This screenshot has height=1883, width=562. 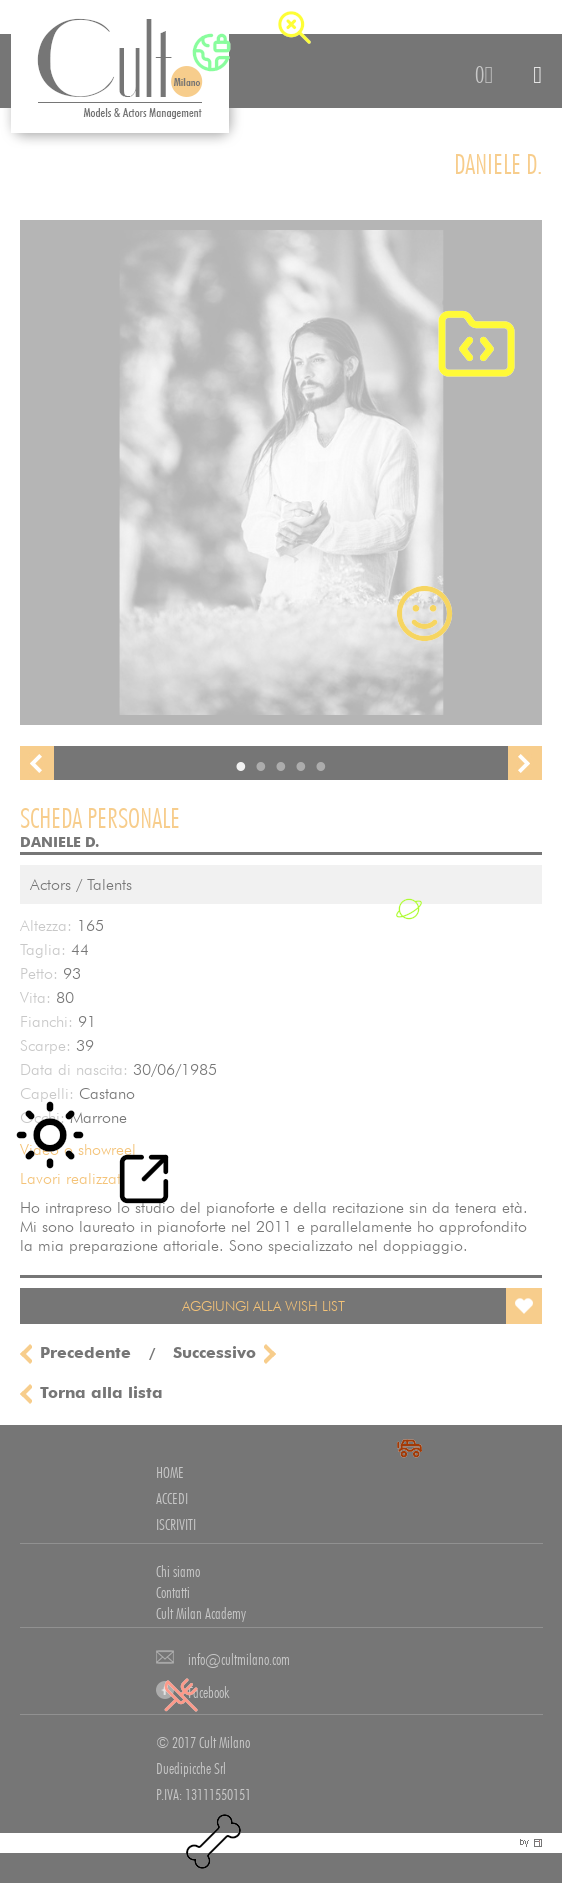 I want to click on open code files directory, so click(x=476, y=345).